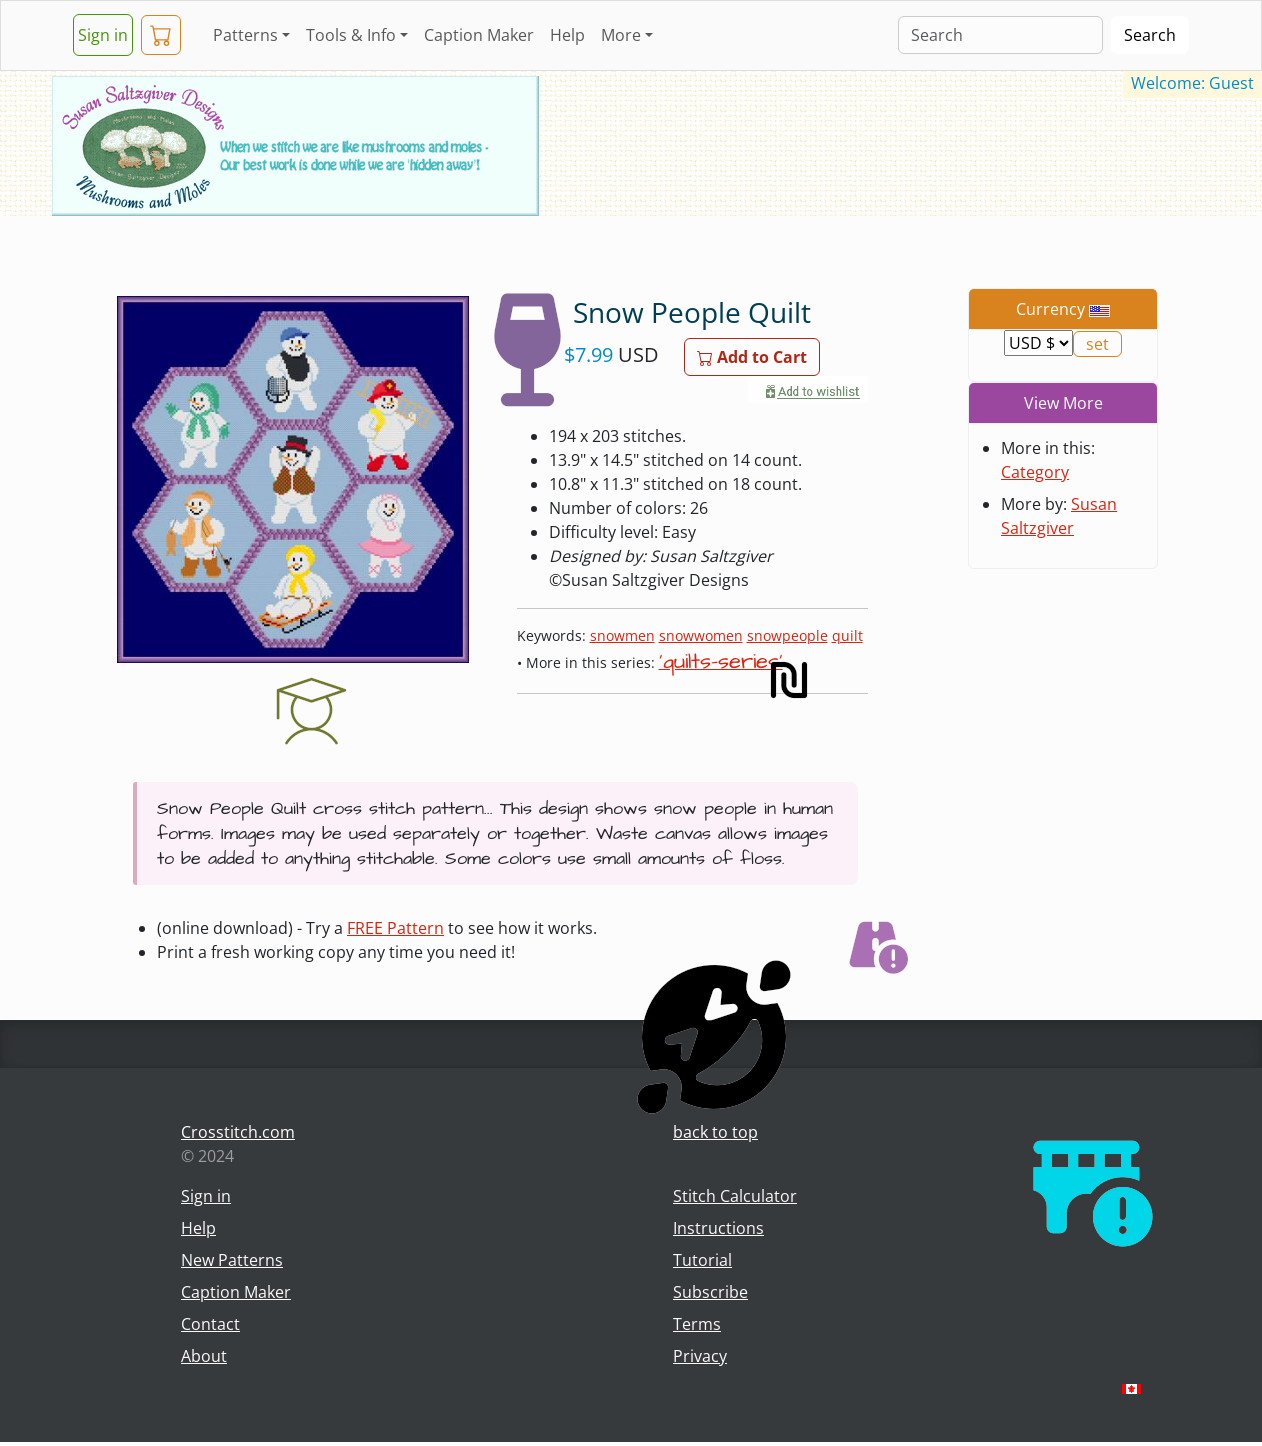 The image size is (1262, 1446). I want to click on view student profile, so click(311, 712).